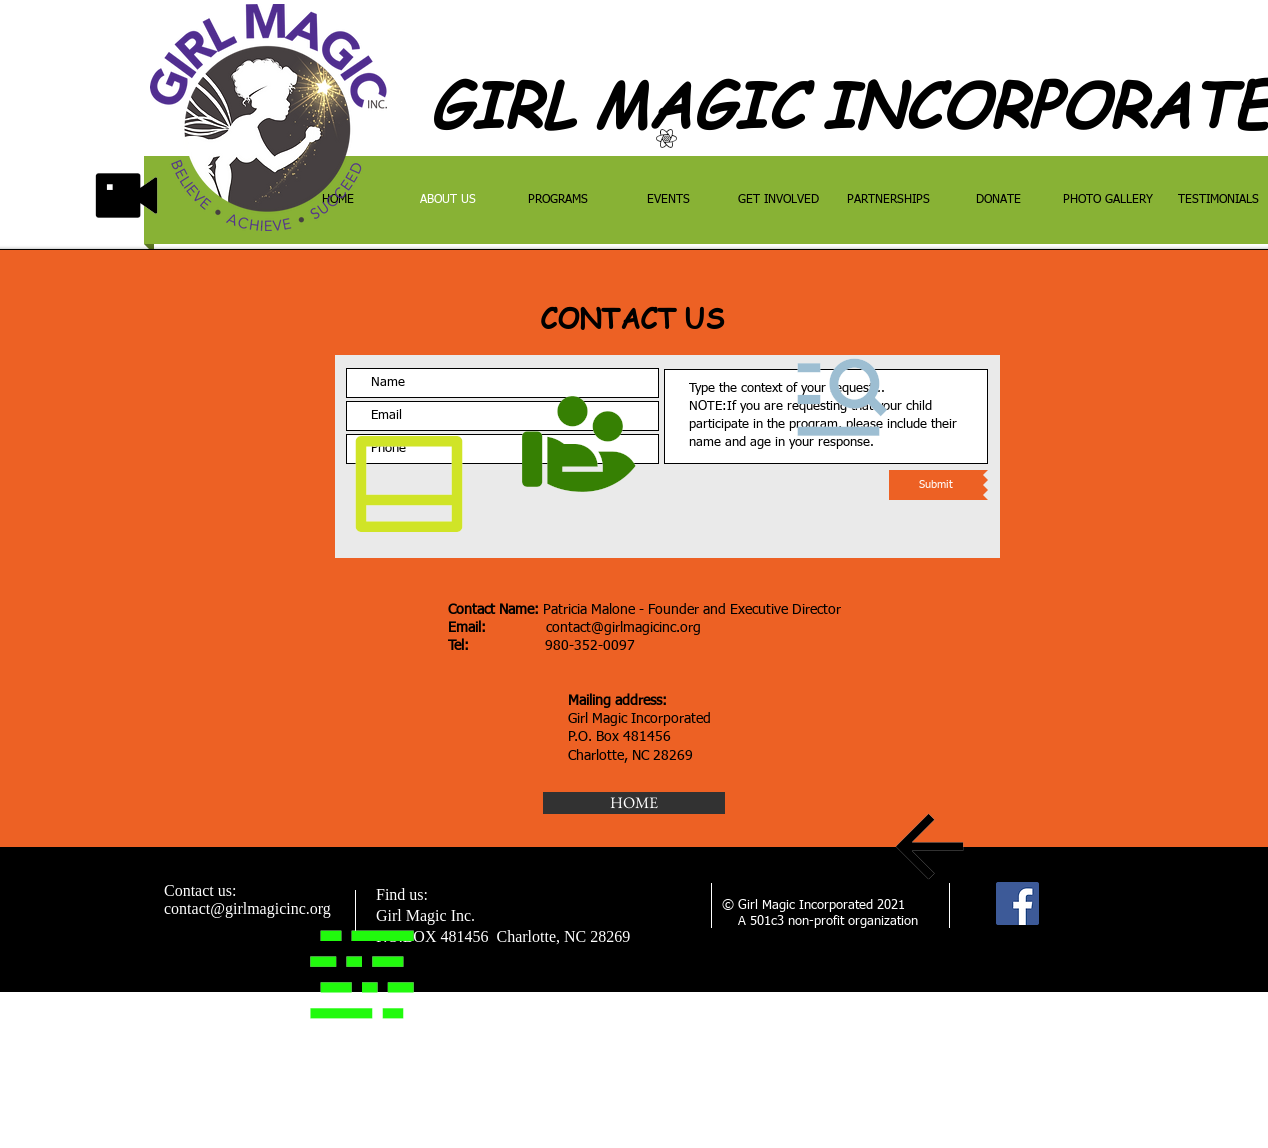  What do you see at coordinates (666, 138) in the screenshot?
I see `react query library logo` at bounding box center [666, 138].